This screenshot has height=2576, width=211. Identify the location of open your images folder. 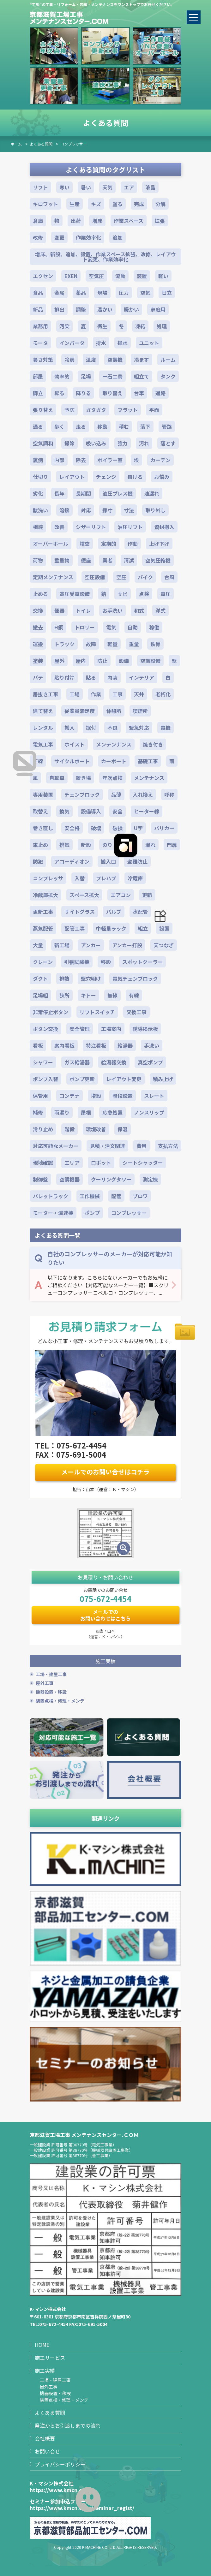
(185, 1331).